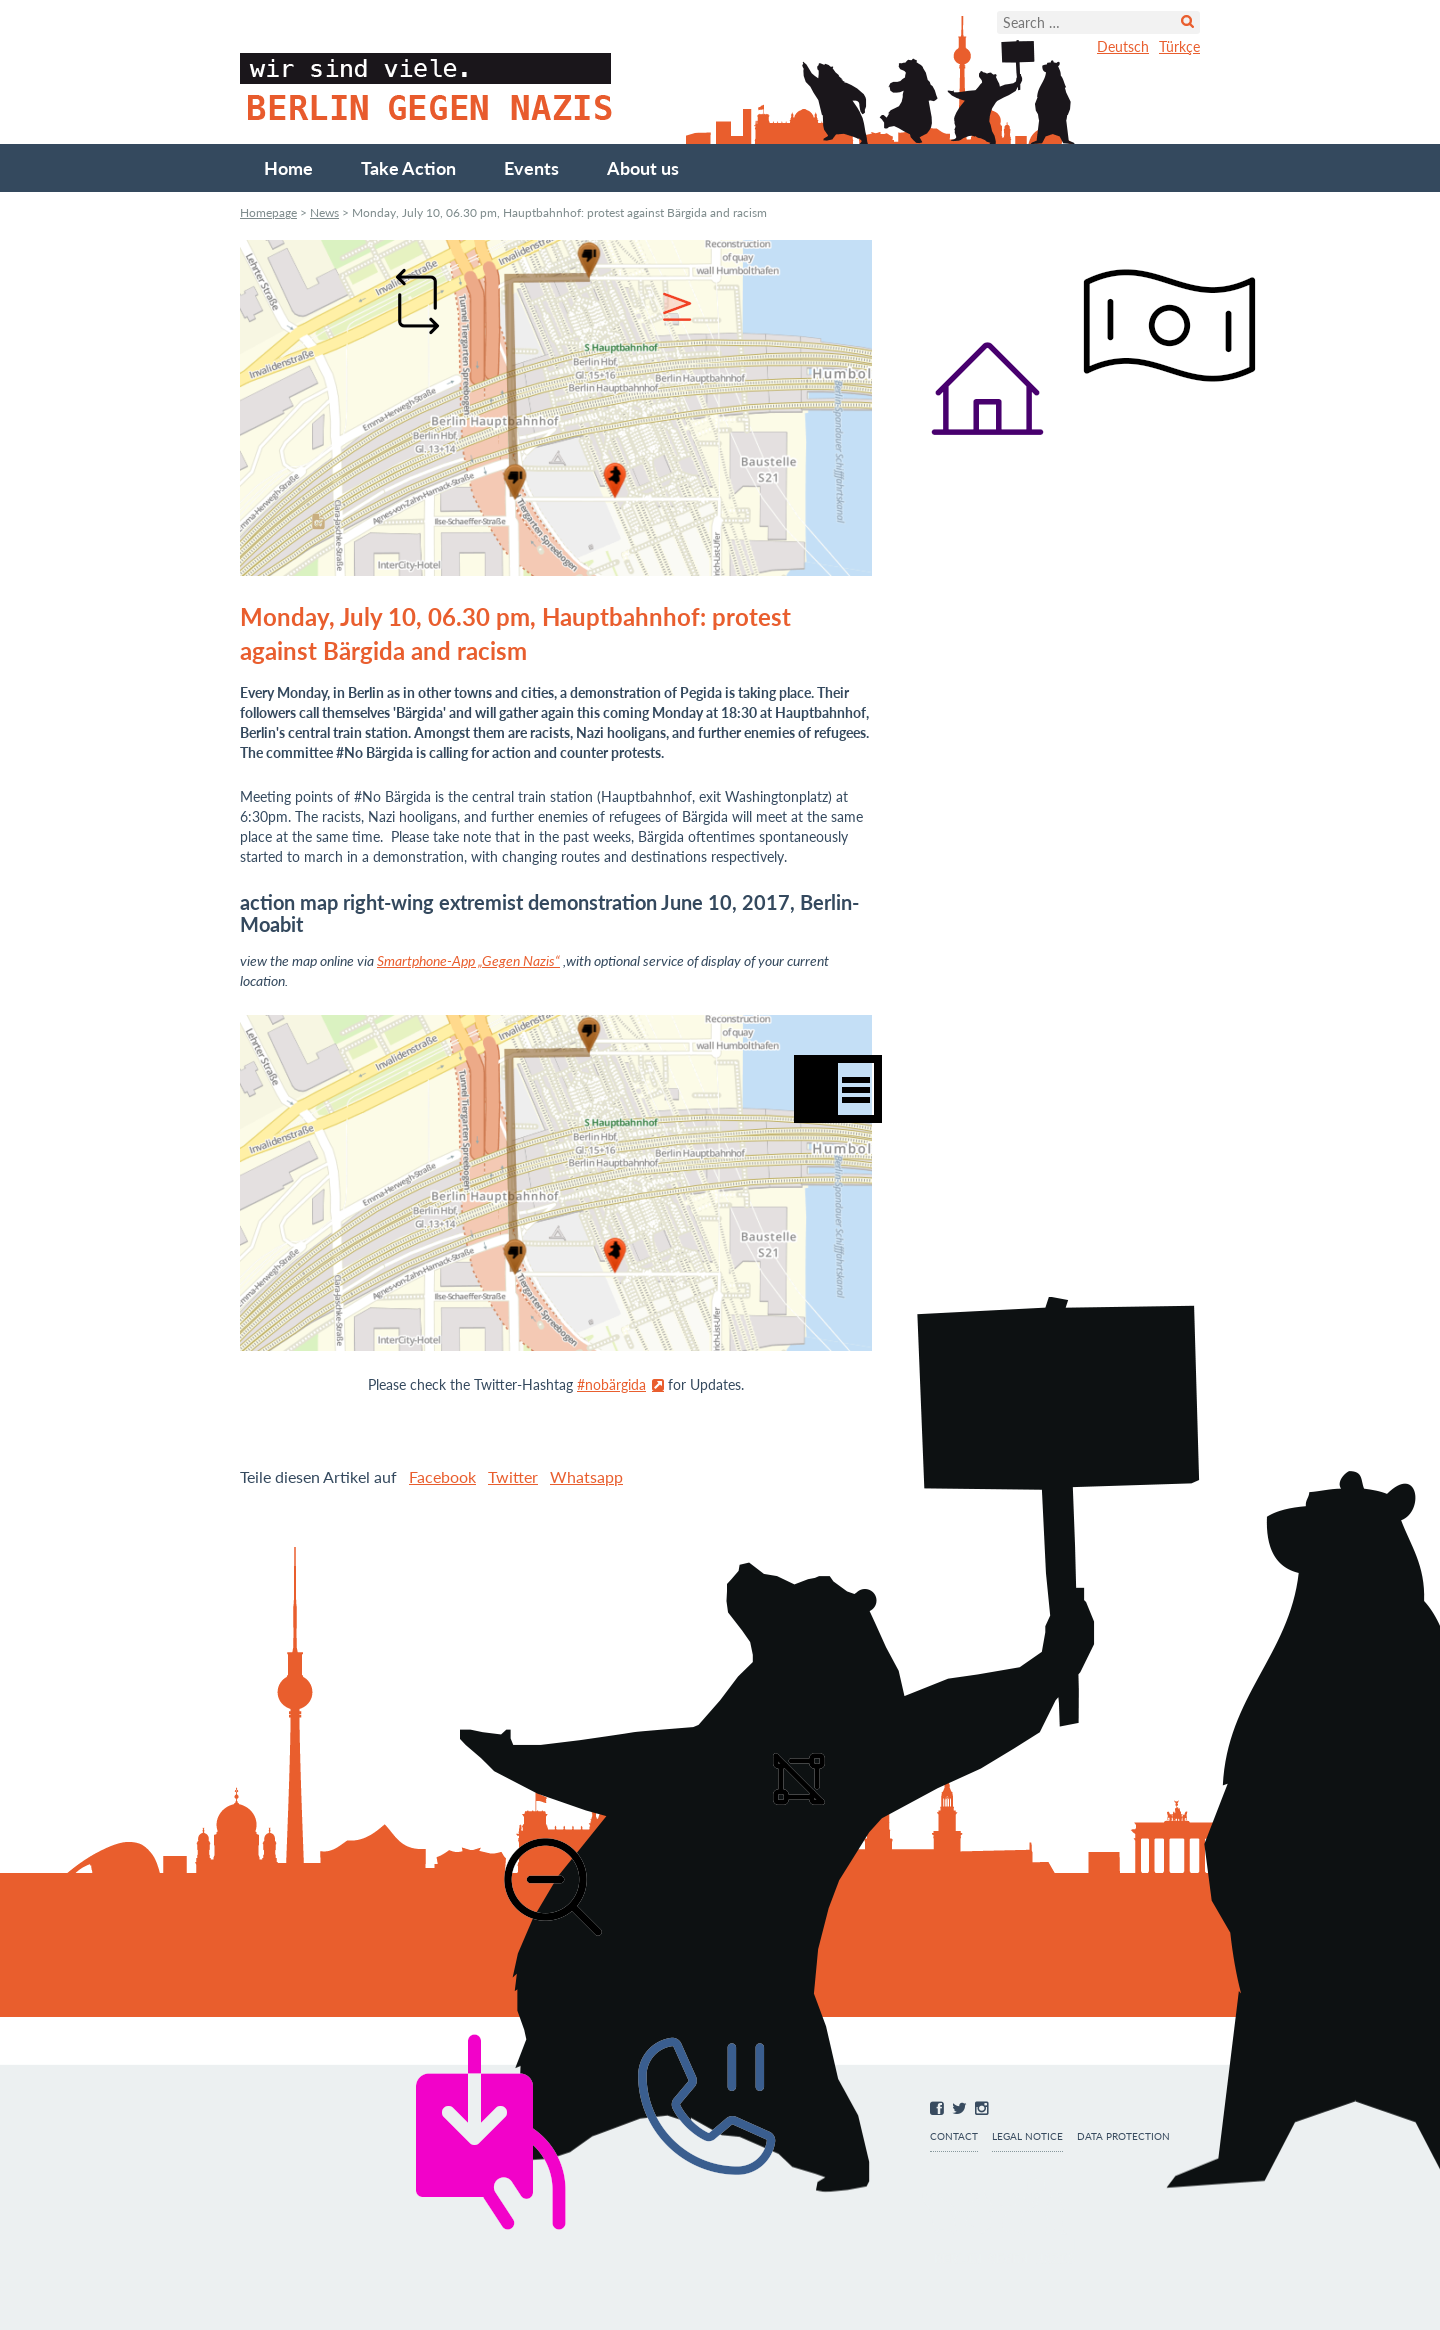  Describe the element at coordinates (553, 1887) in the screenshot. I see `zoom out of the current view` at that location.